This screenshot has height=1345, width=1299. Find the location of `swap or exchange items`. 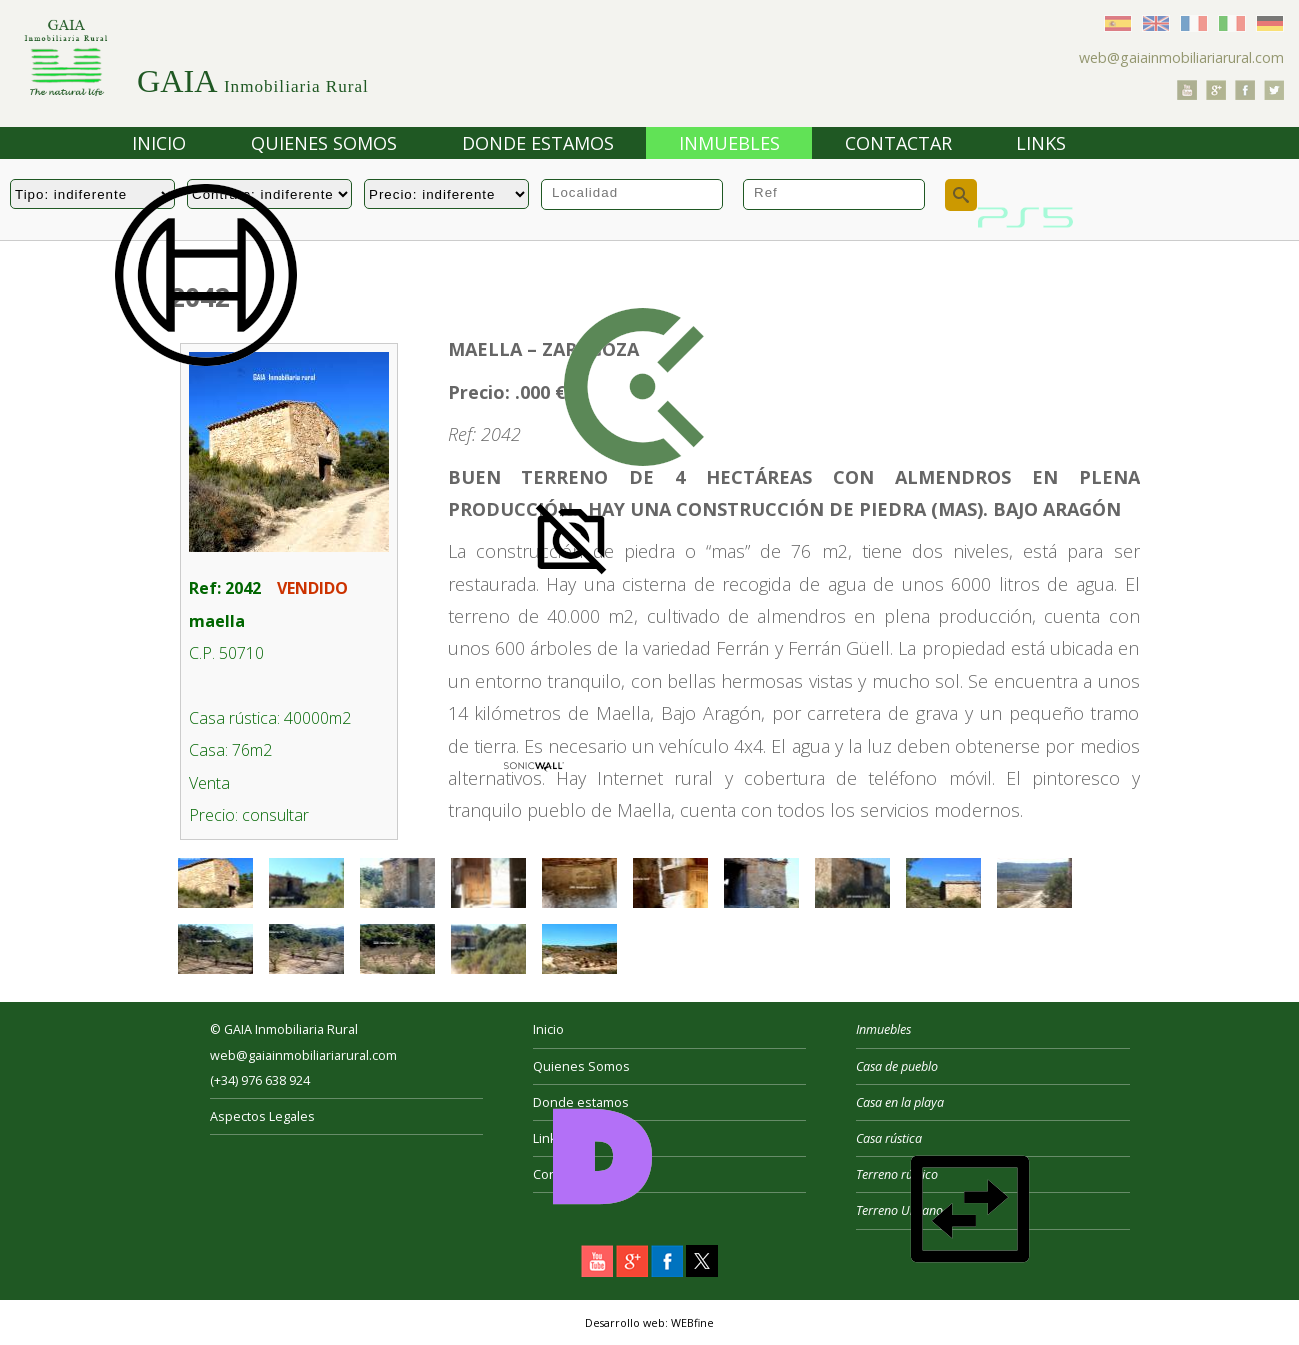

swap or exchange items is located at coordinates (970, 1209).